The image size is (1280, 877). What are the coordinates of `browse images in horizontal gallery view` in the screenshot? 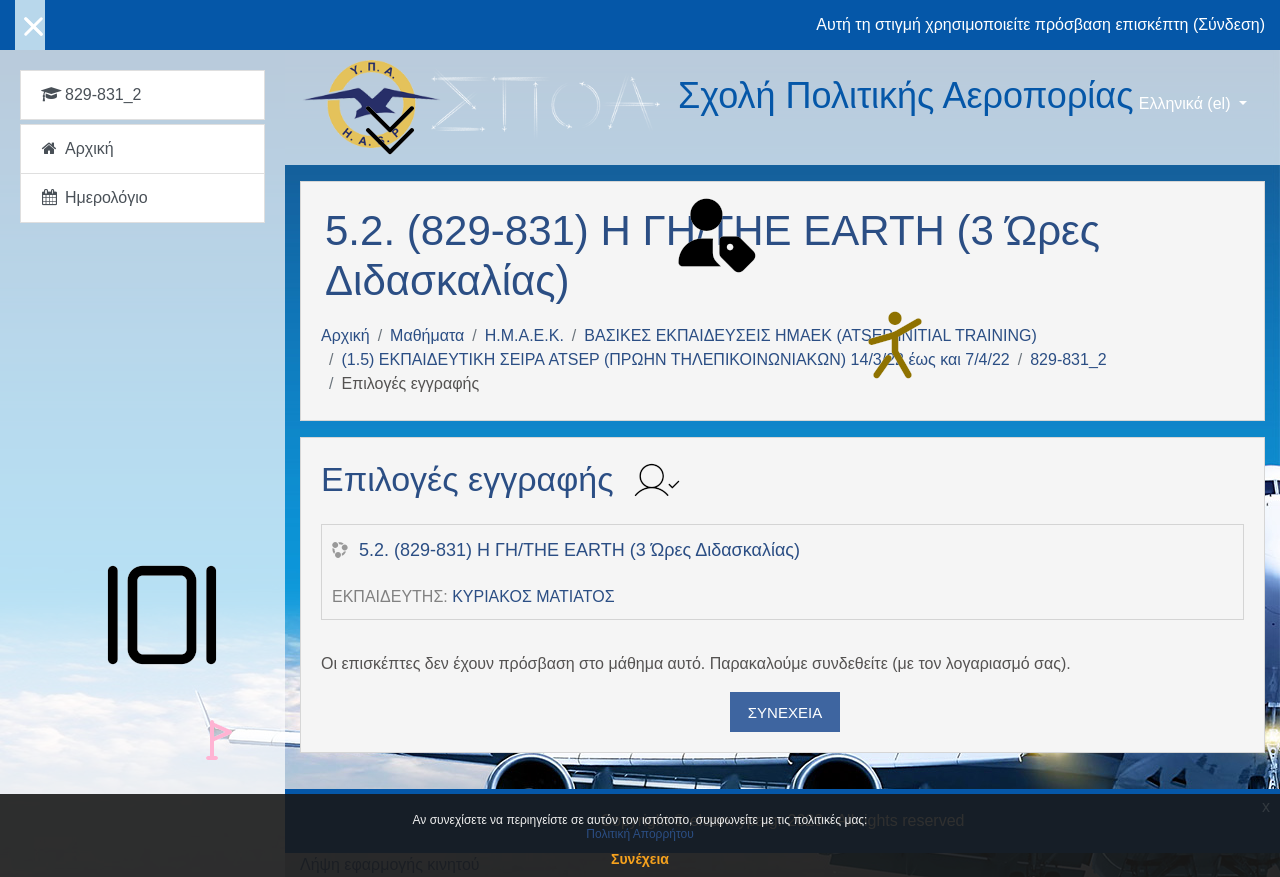 It's located at (162, 615).